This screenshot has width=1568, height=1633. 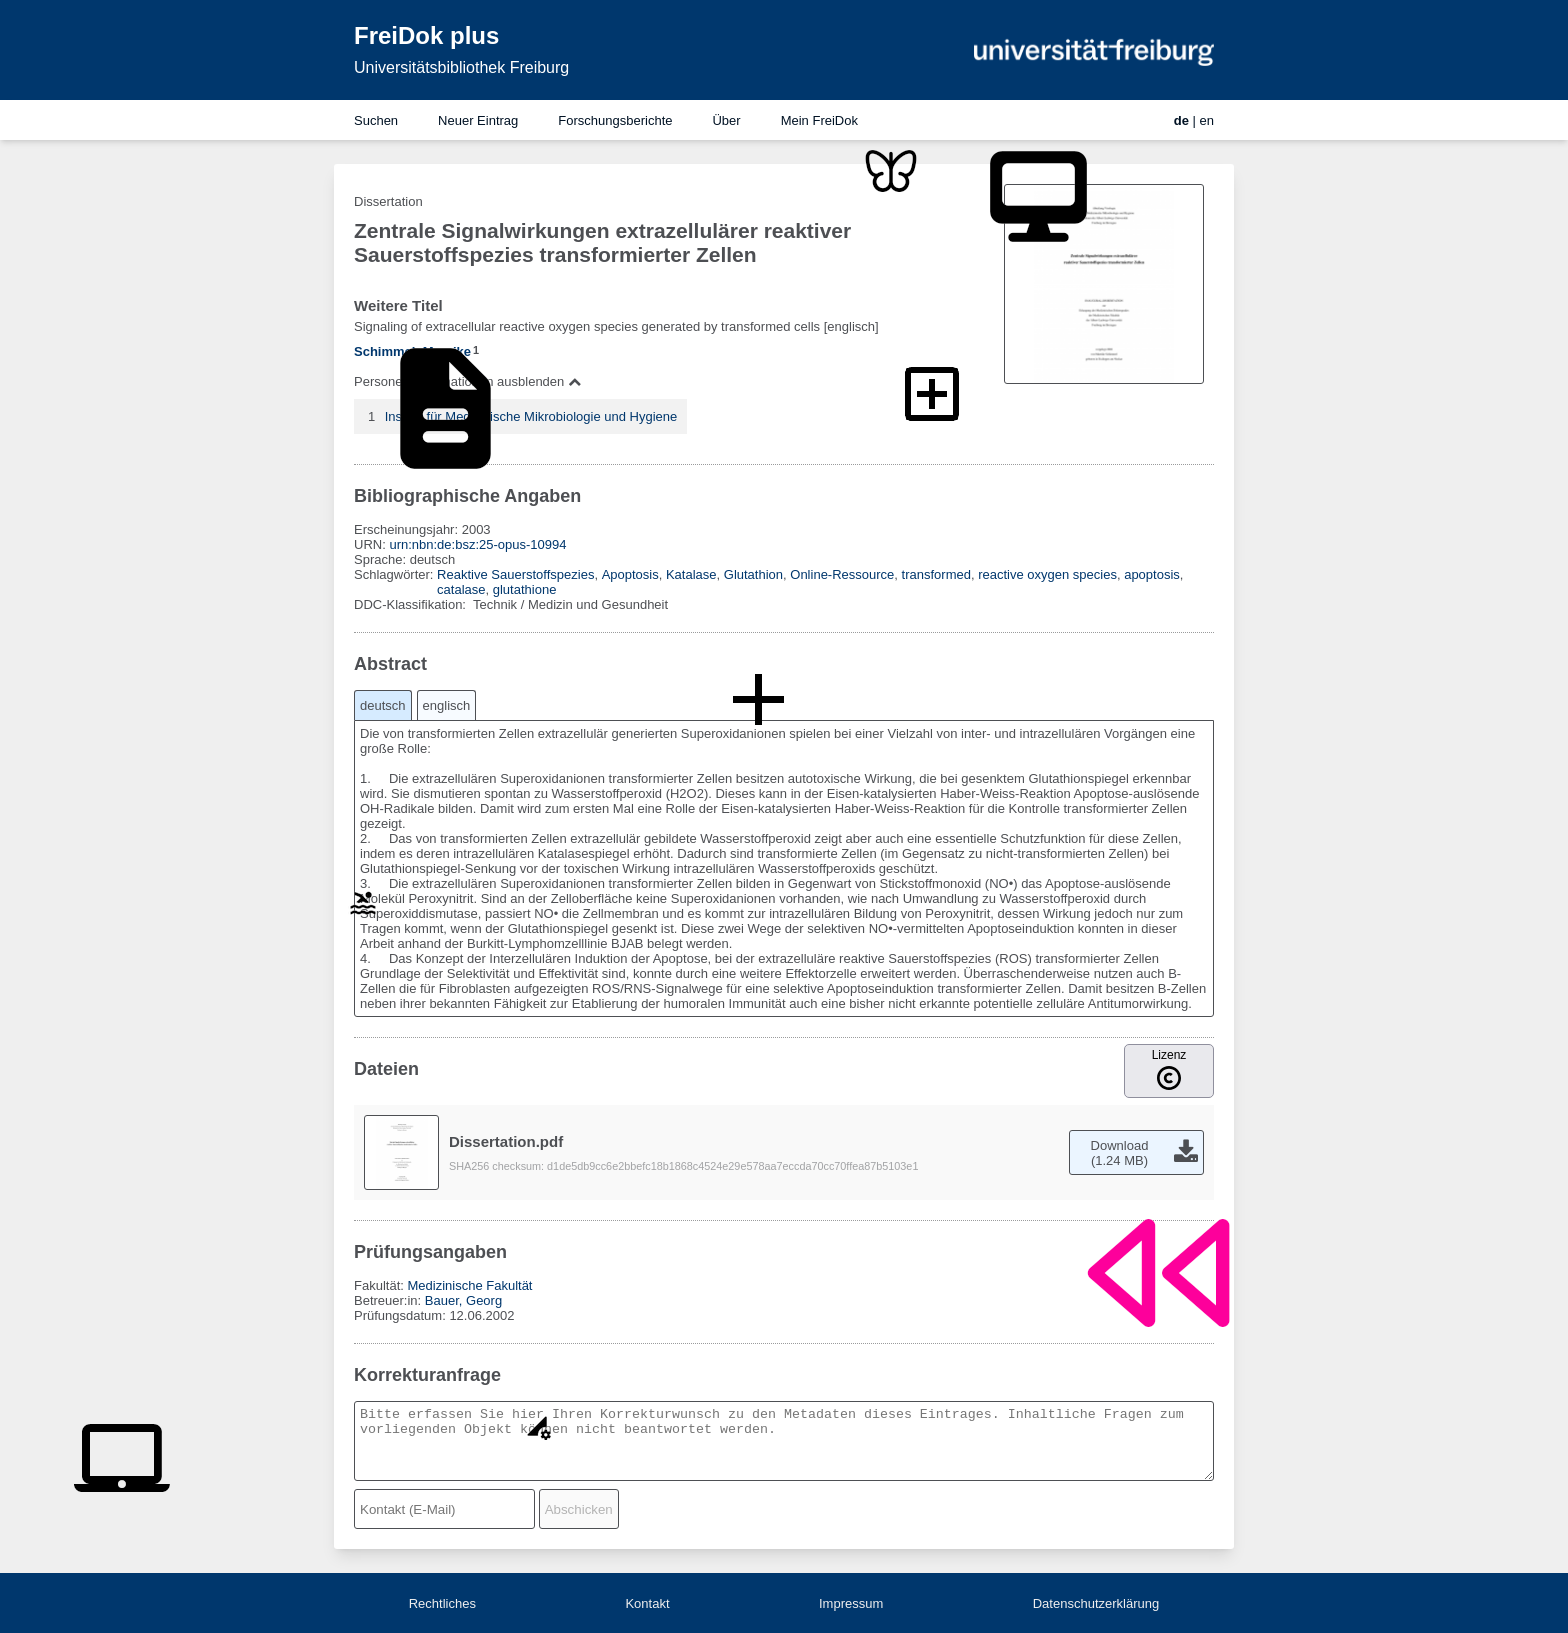 What do you see at coordinates (363, 903) in the screenshot?
I see `view swimming pool amenities` at bounding box center [363, 903].